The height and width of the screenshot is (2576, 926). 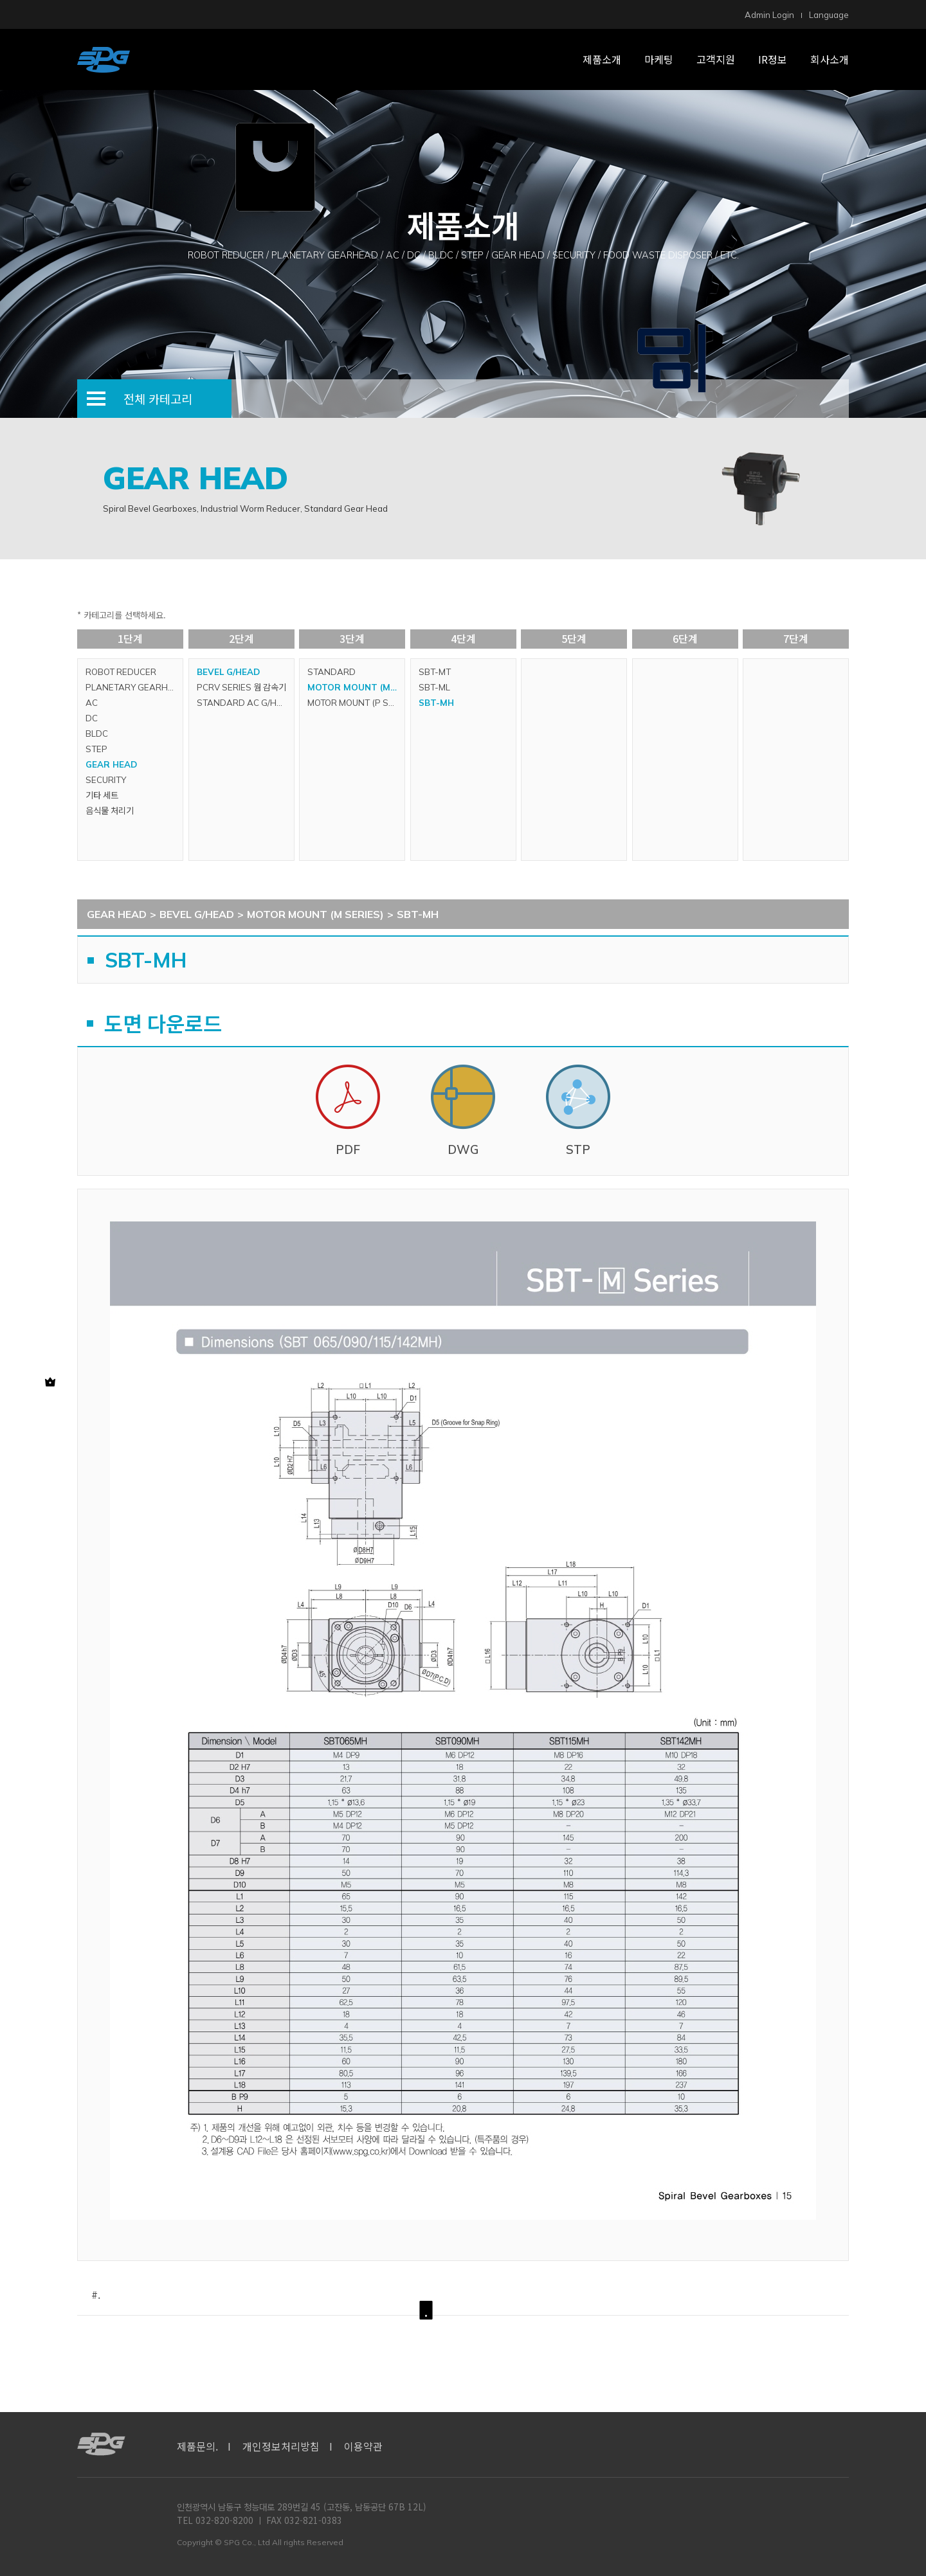 What do you see at coordinates (671, 358) in the screenshot?
I see `align selected items to the right edge` at bounding box center [671, 358].